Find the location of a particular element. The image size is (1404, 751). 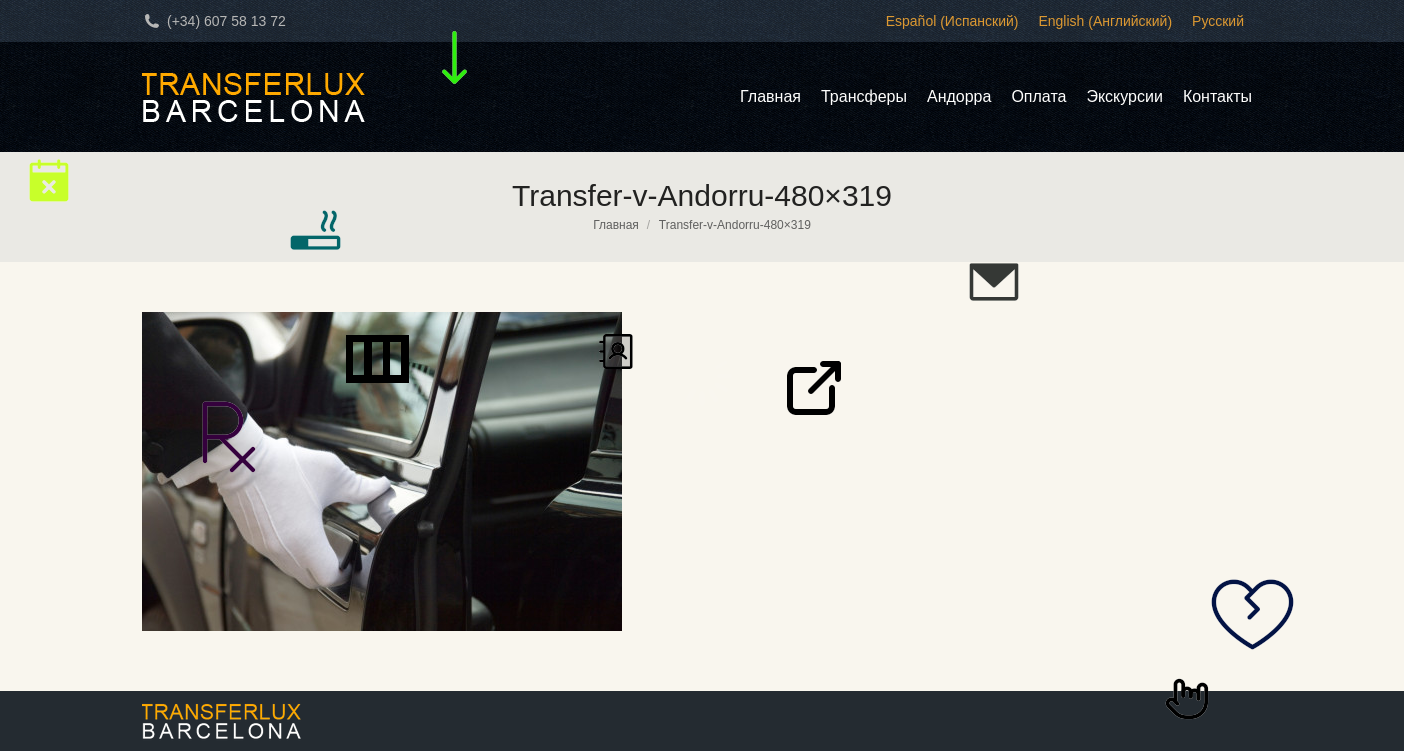

rock on or metal hand gesture is located at coordinates (1187, 698).